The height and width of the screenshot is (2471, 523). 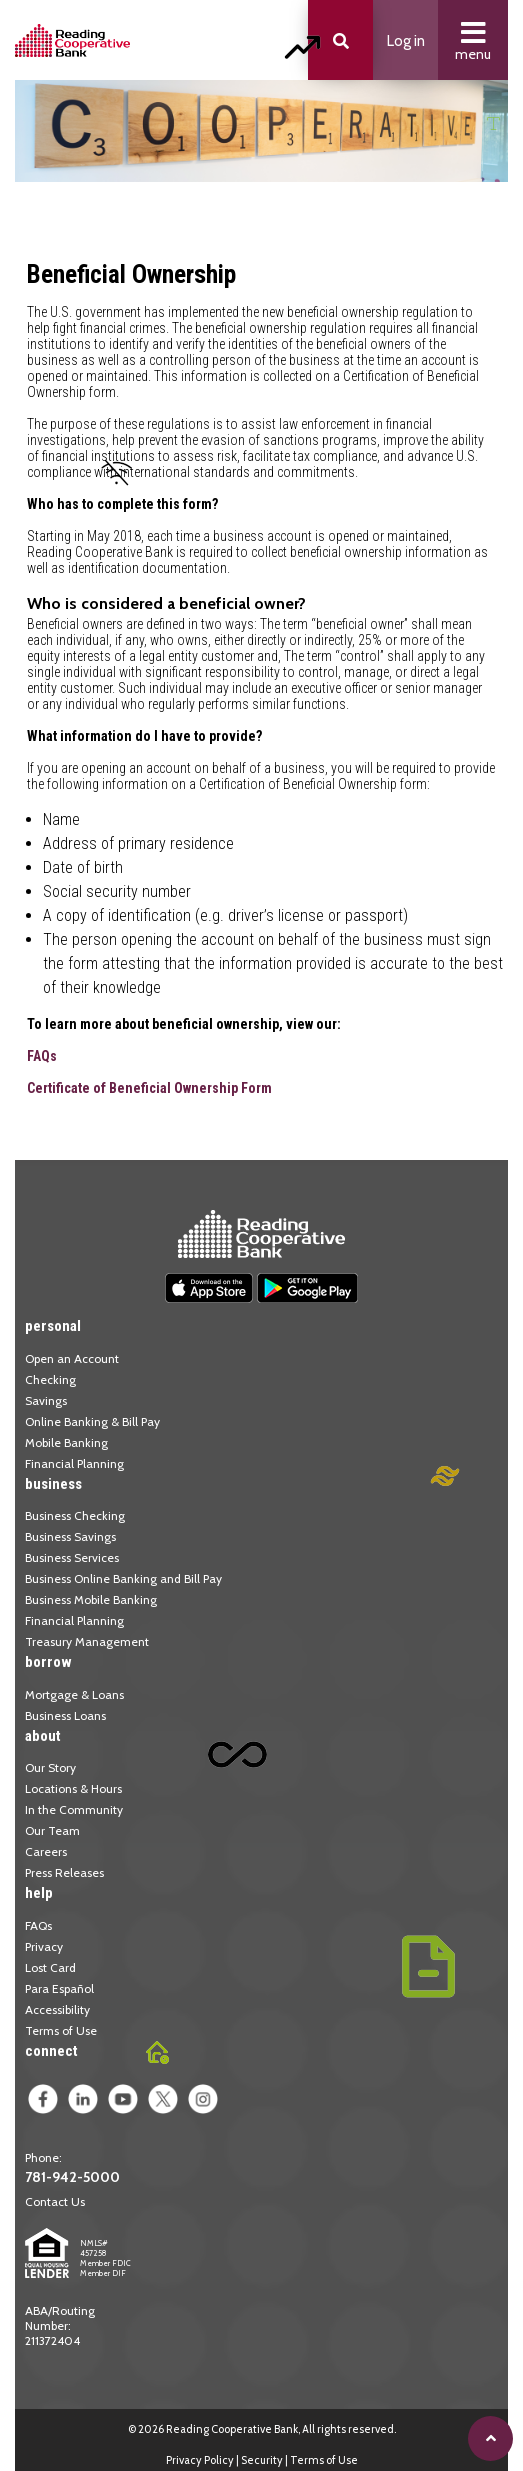 I want to click on indicates no wifi connection, so click(x=116, y=472).